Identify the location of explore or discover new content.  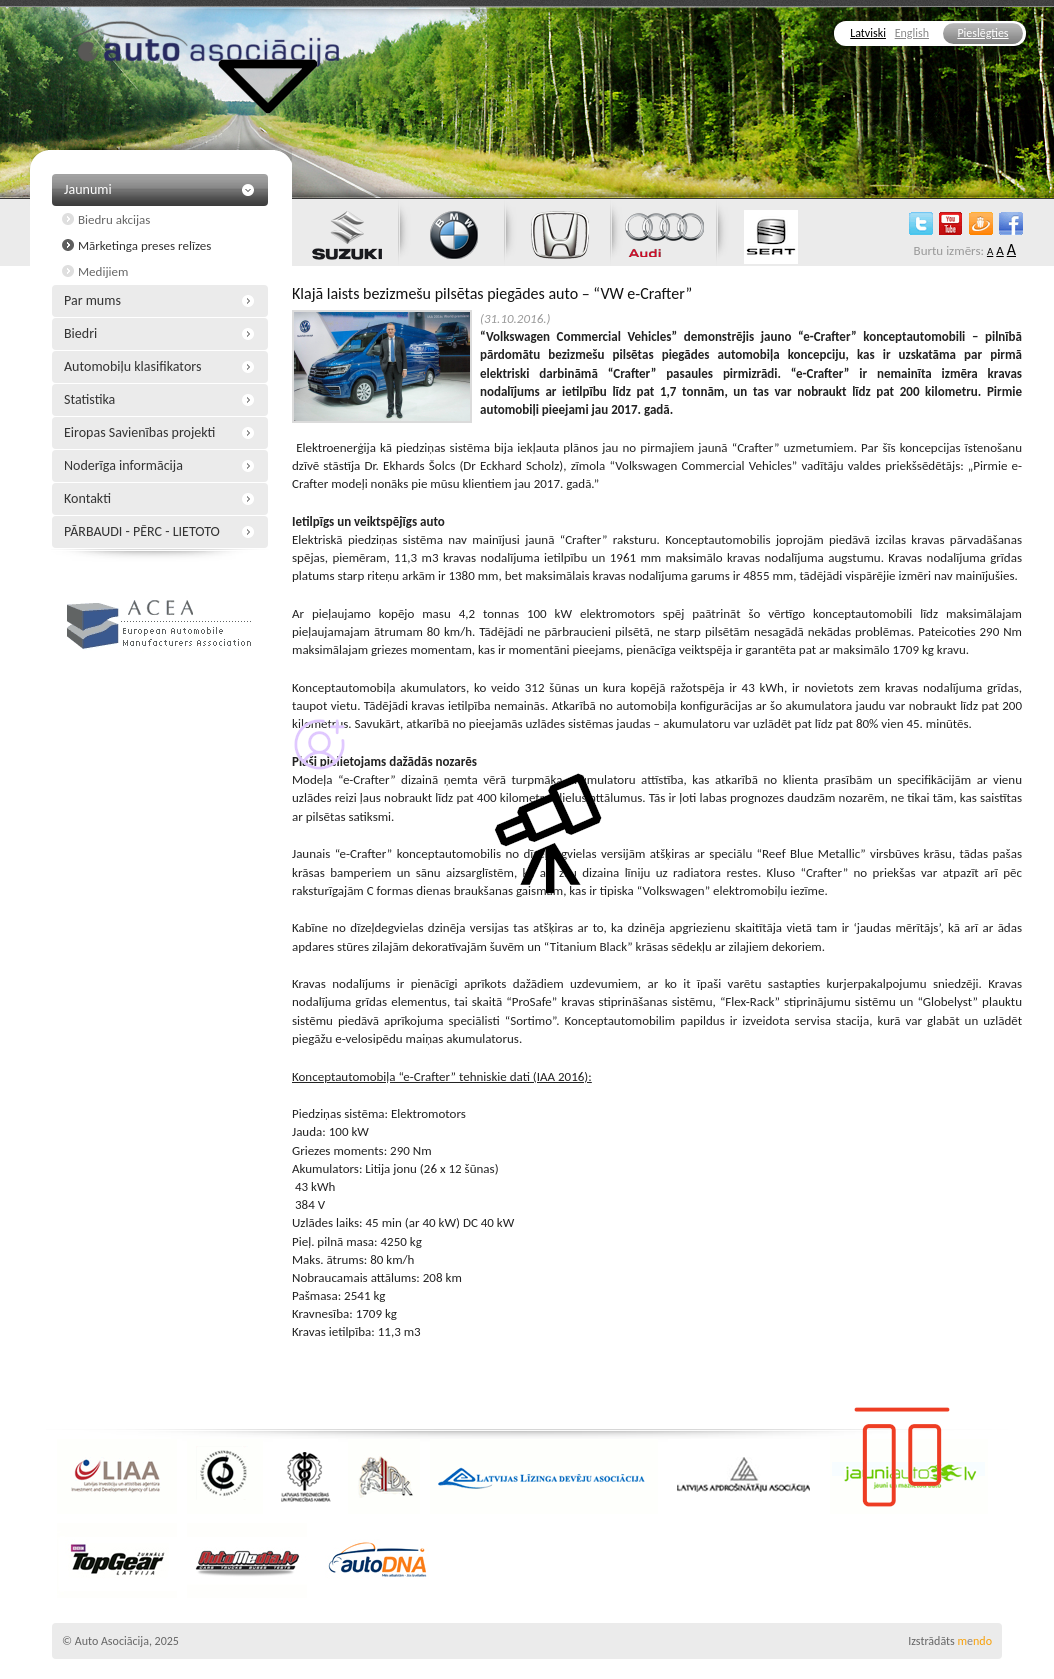
(550, 833).